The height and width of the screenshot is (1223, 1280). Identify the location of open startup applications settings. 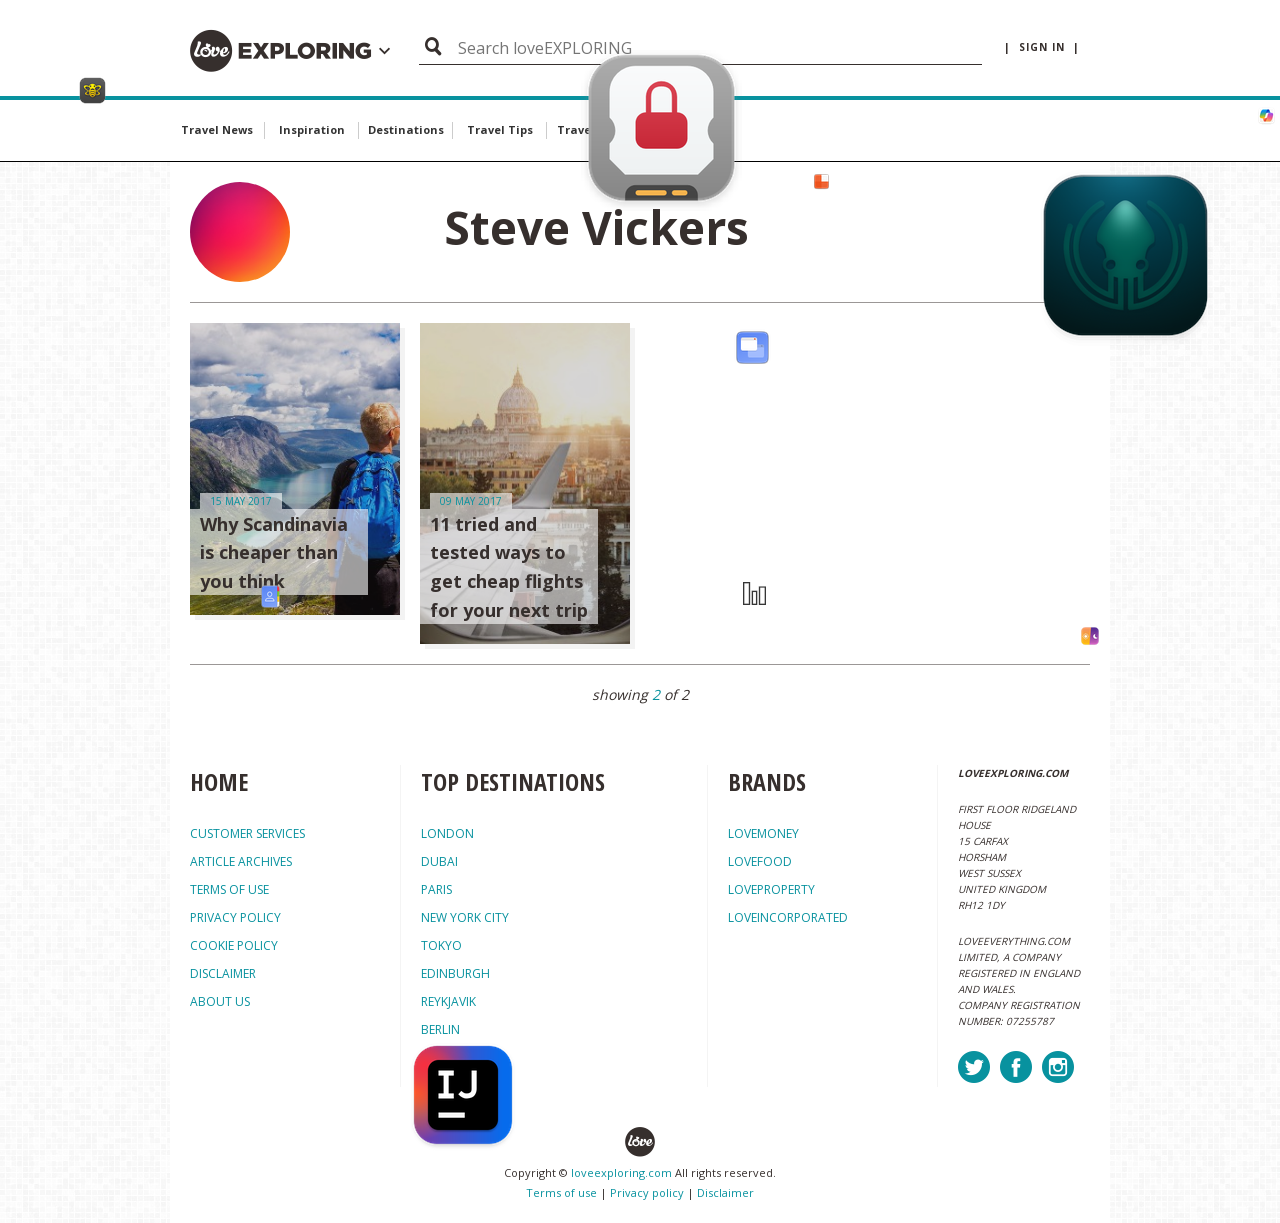
(752, 347).